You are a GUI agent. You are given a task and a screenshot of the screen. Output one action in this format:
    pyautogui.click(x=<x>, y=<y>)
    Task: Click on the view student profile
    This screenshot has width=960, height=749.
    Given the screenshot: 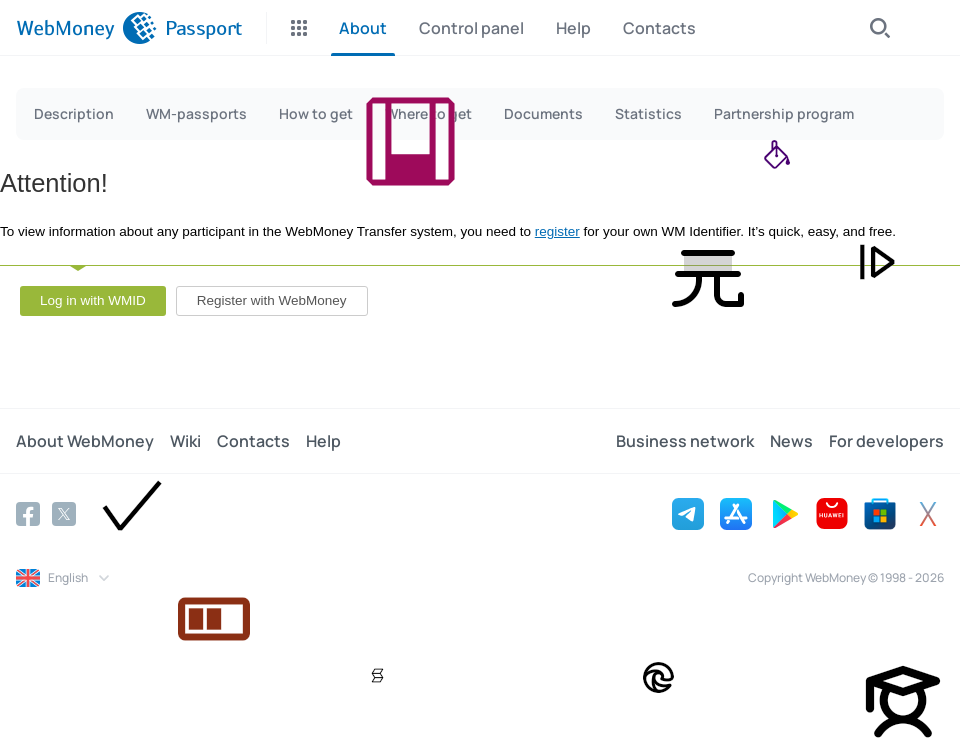 What is the action you would take?
    pyautogui.click(x=903, y=703)
    